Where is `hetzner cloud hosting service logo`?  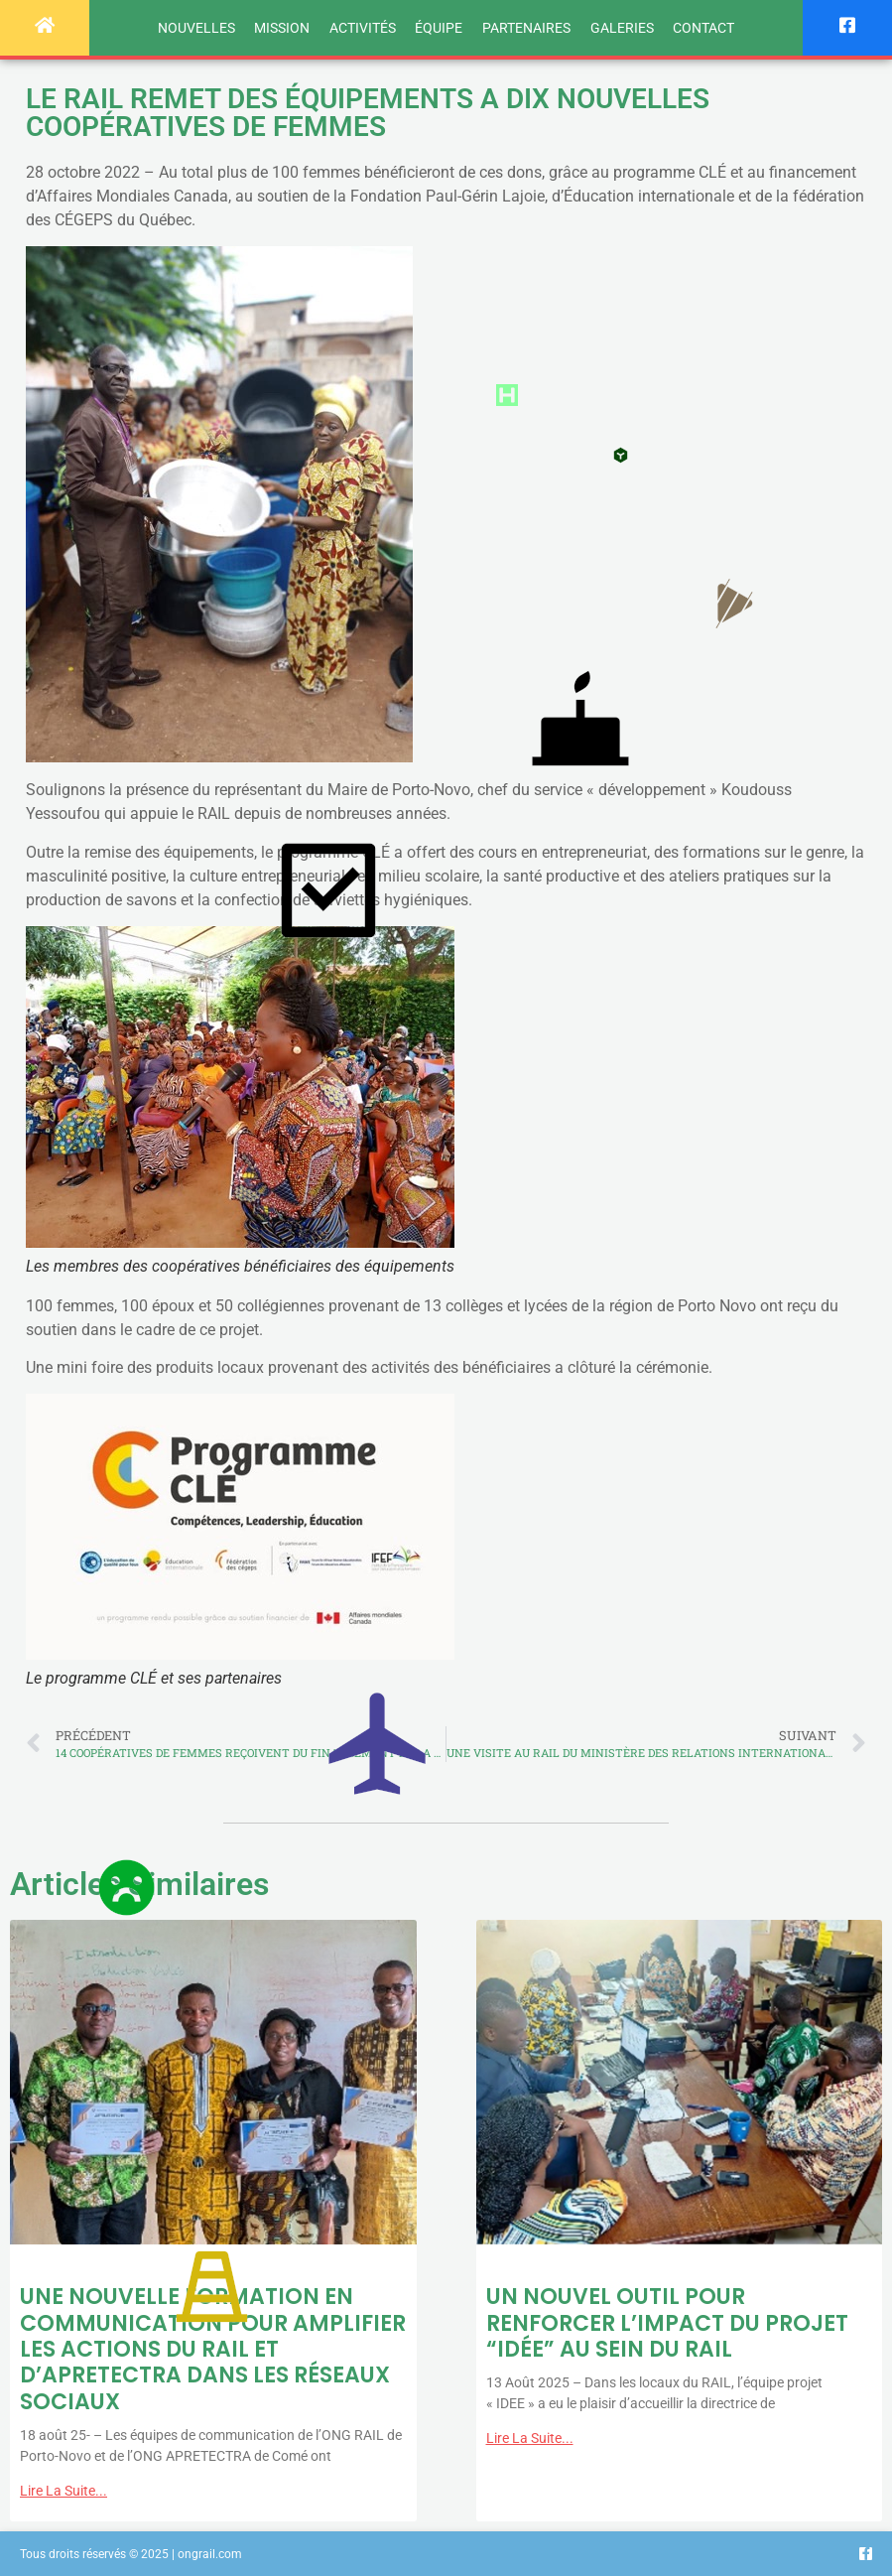 hetzner cloud hosting service logo is located at coordinates (507, 395).